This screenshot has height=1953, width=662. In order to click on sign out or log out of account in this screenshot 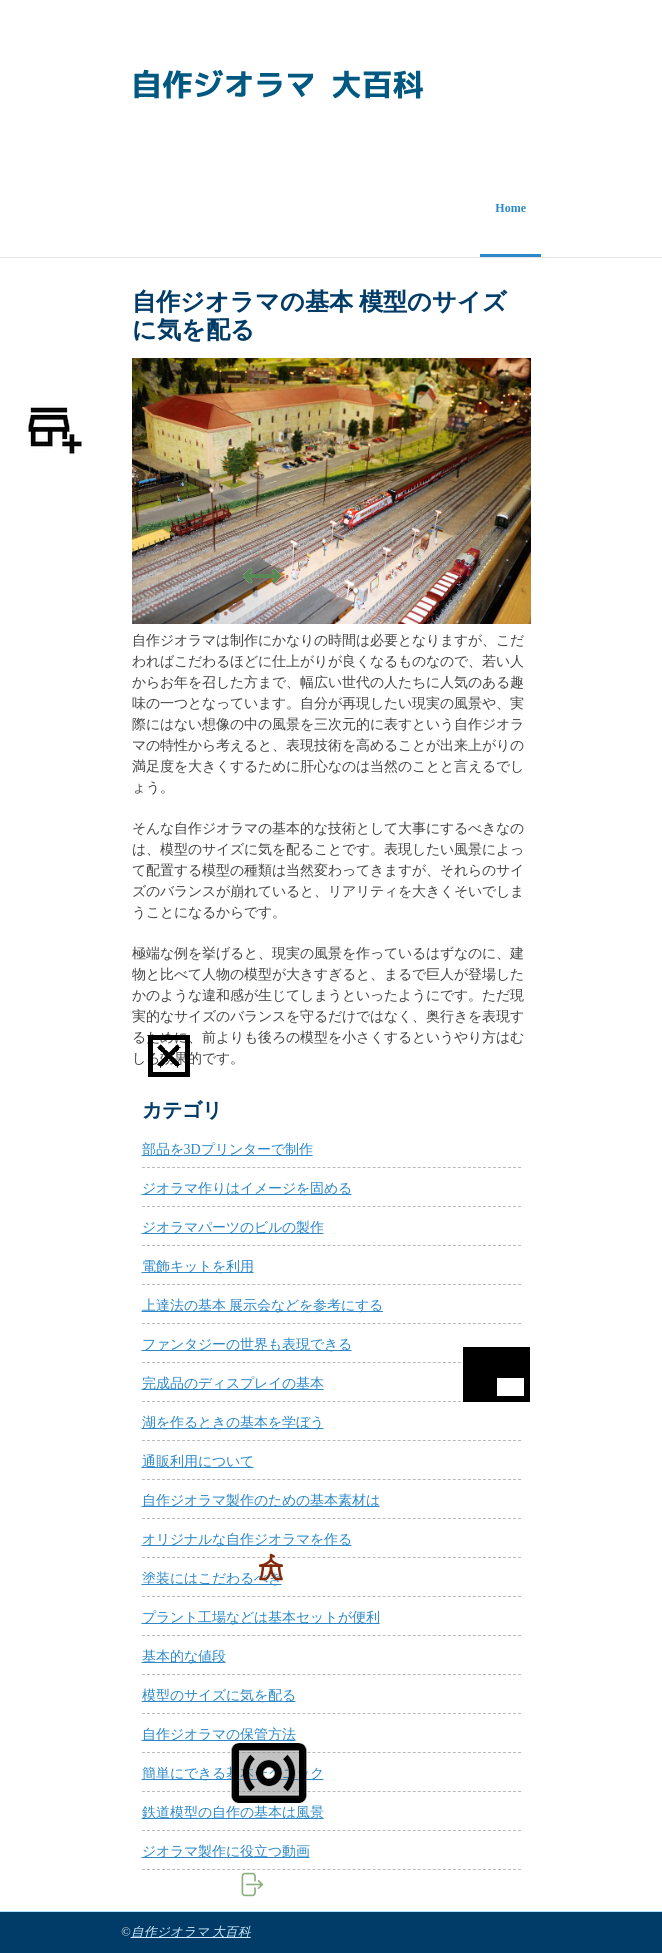, I will do `click(250, 1884)`.